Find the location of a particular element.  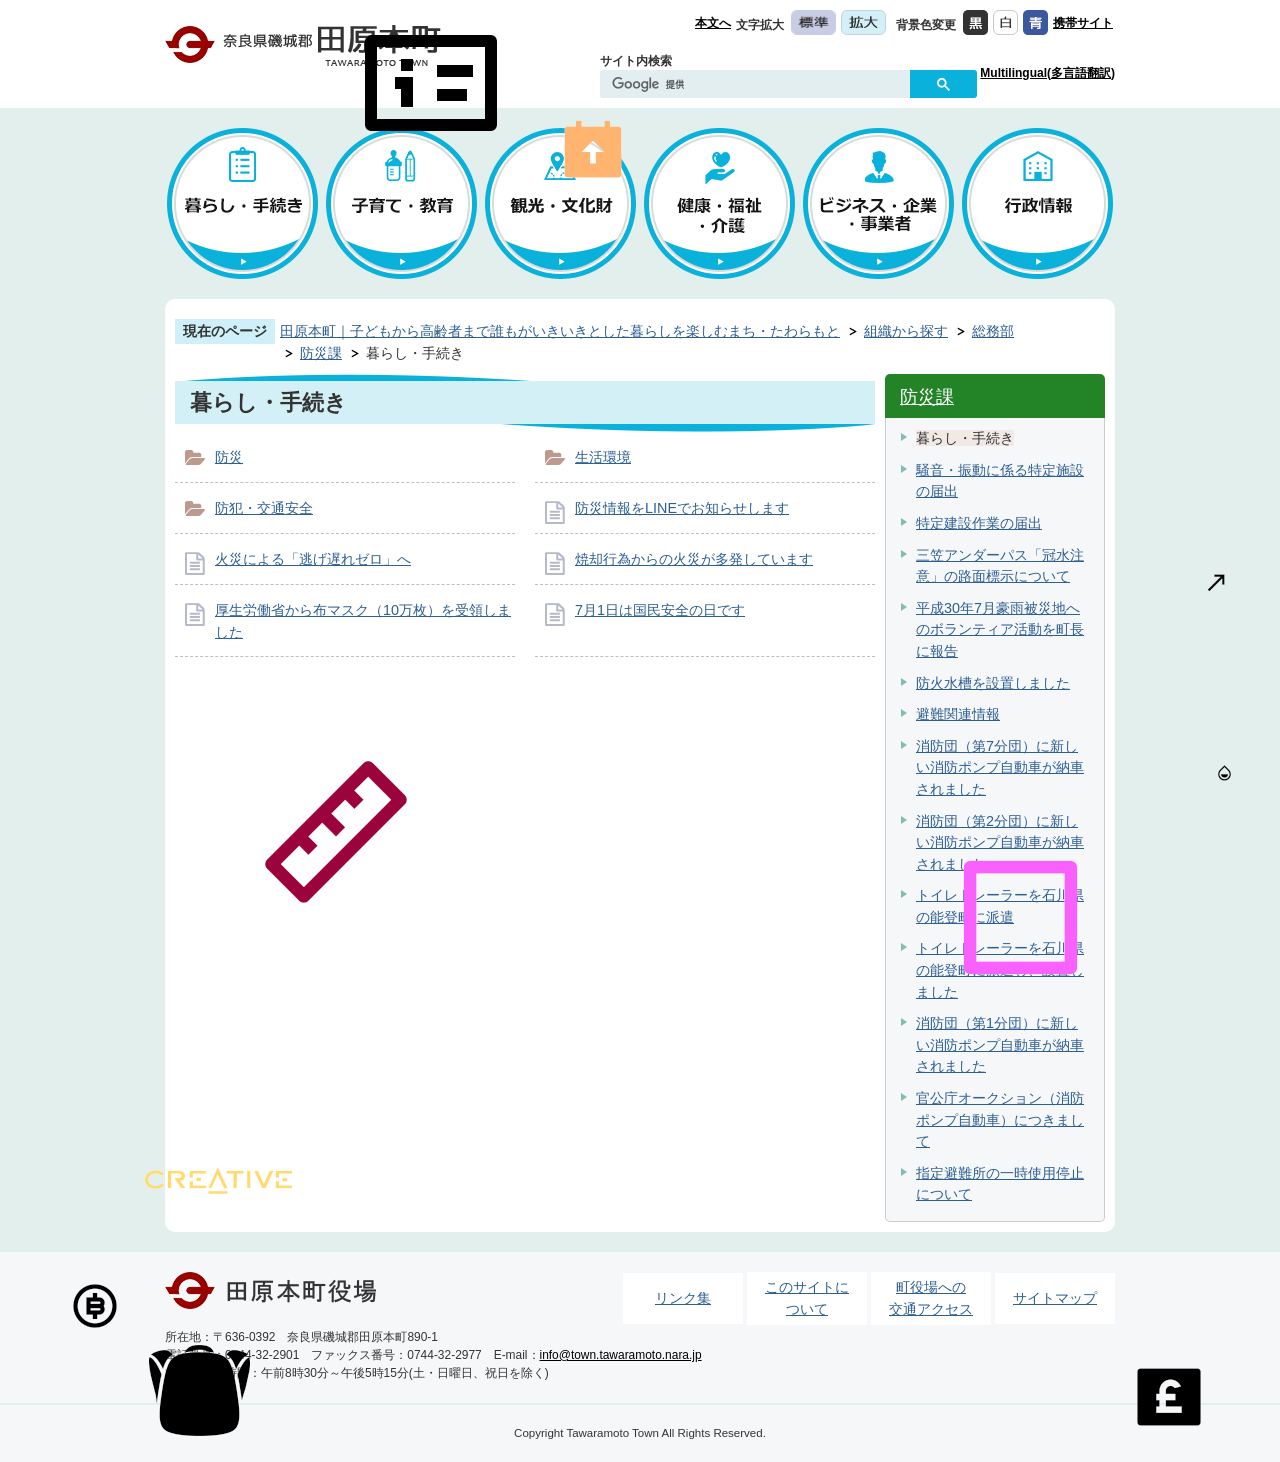

stop media playback is located at coordinates (1020, 917).